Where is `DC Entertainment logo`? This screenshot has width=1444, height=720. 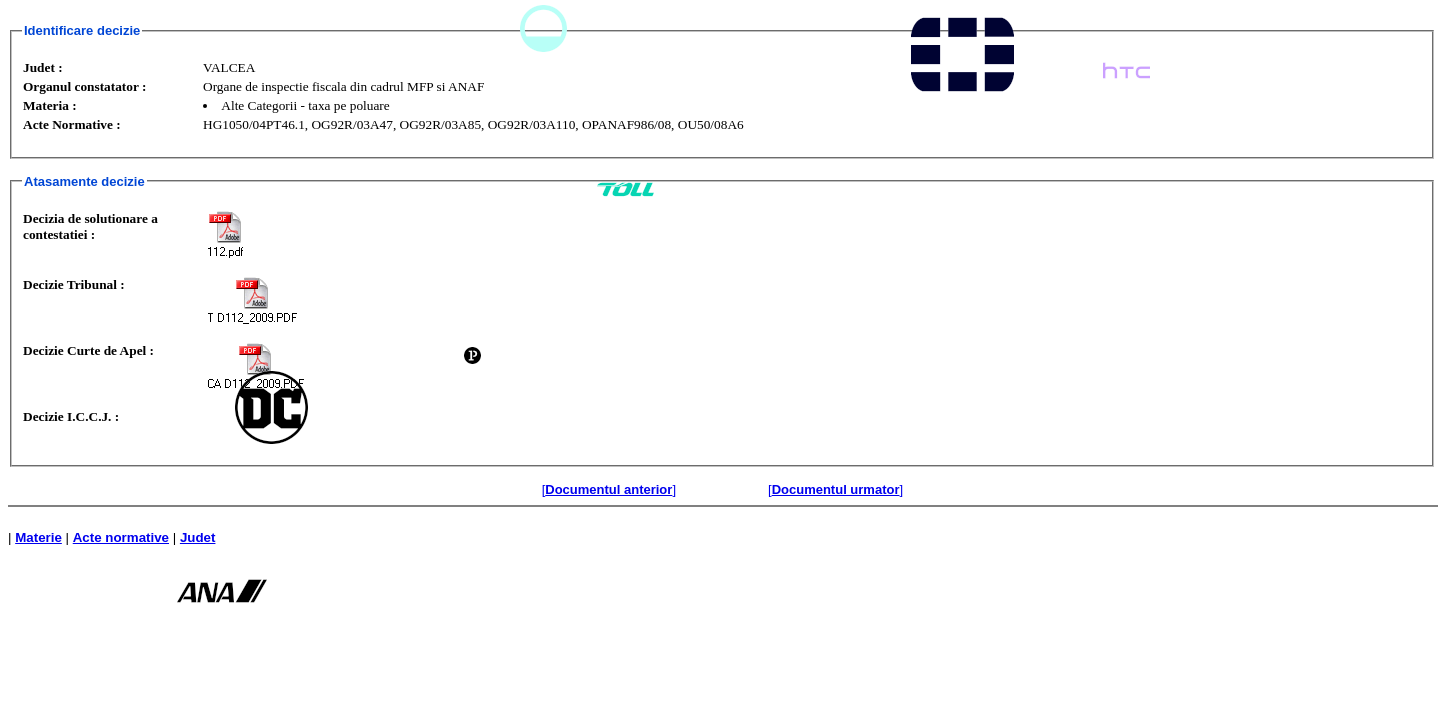 DC Entertainment logo is located at coordinates (271, 407).